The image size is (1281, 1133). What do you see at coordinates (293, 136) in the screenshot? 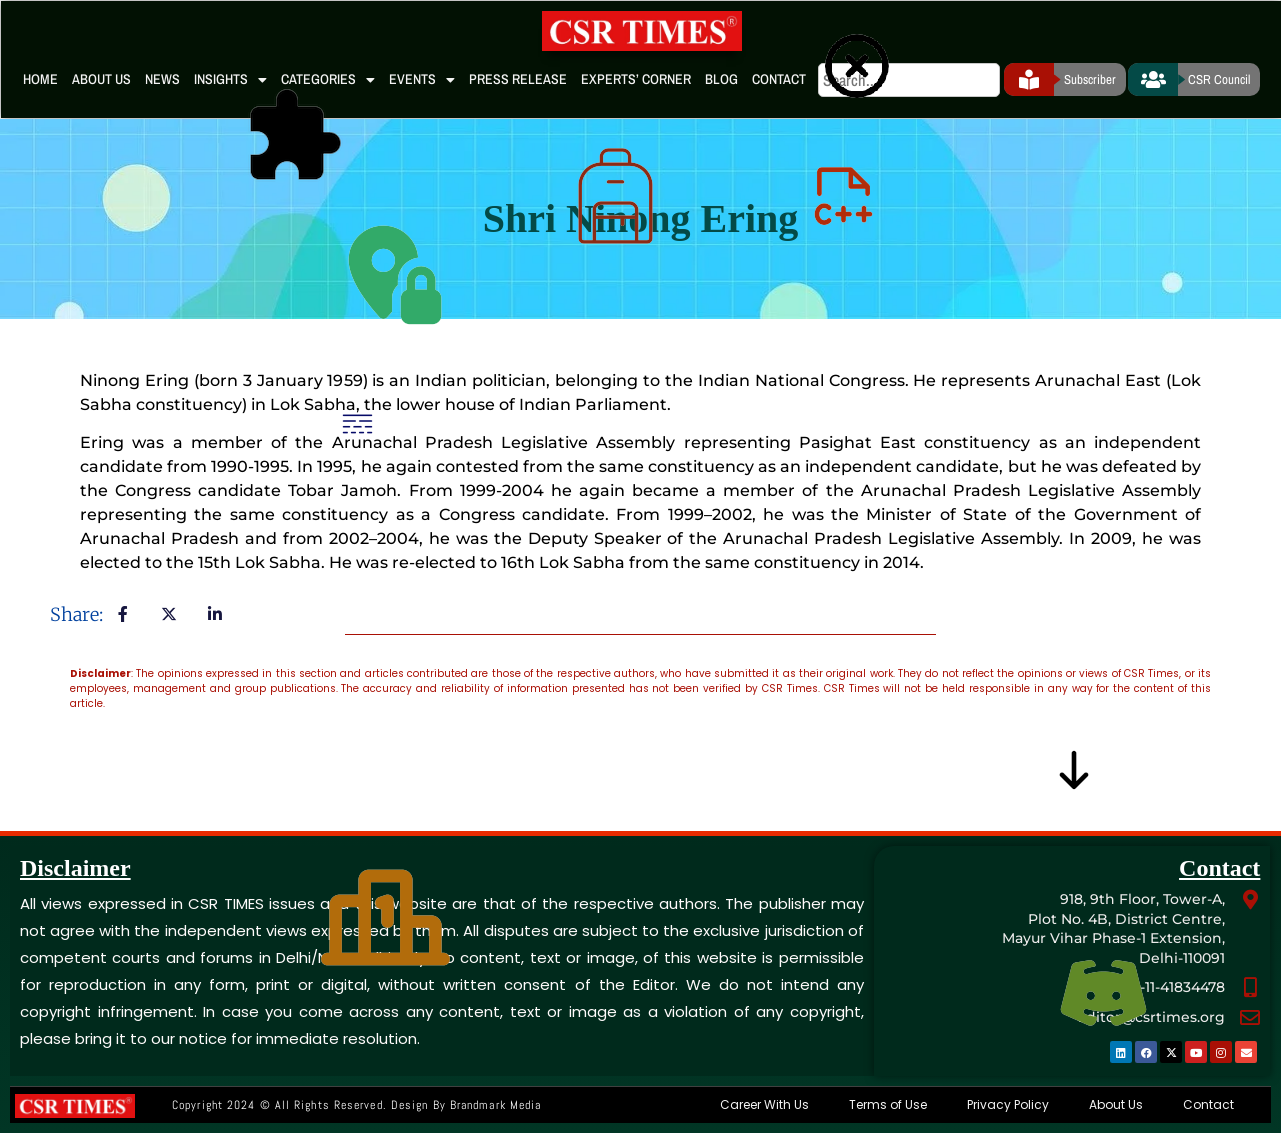
I see `access browser extensions` at bounding box center [293, 136].